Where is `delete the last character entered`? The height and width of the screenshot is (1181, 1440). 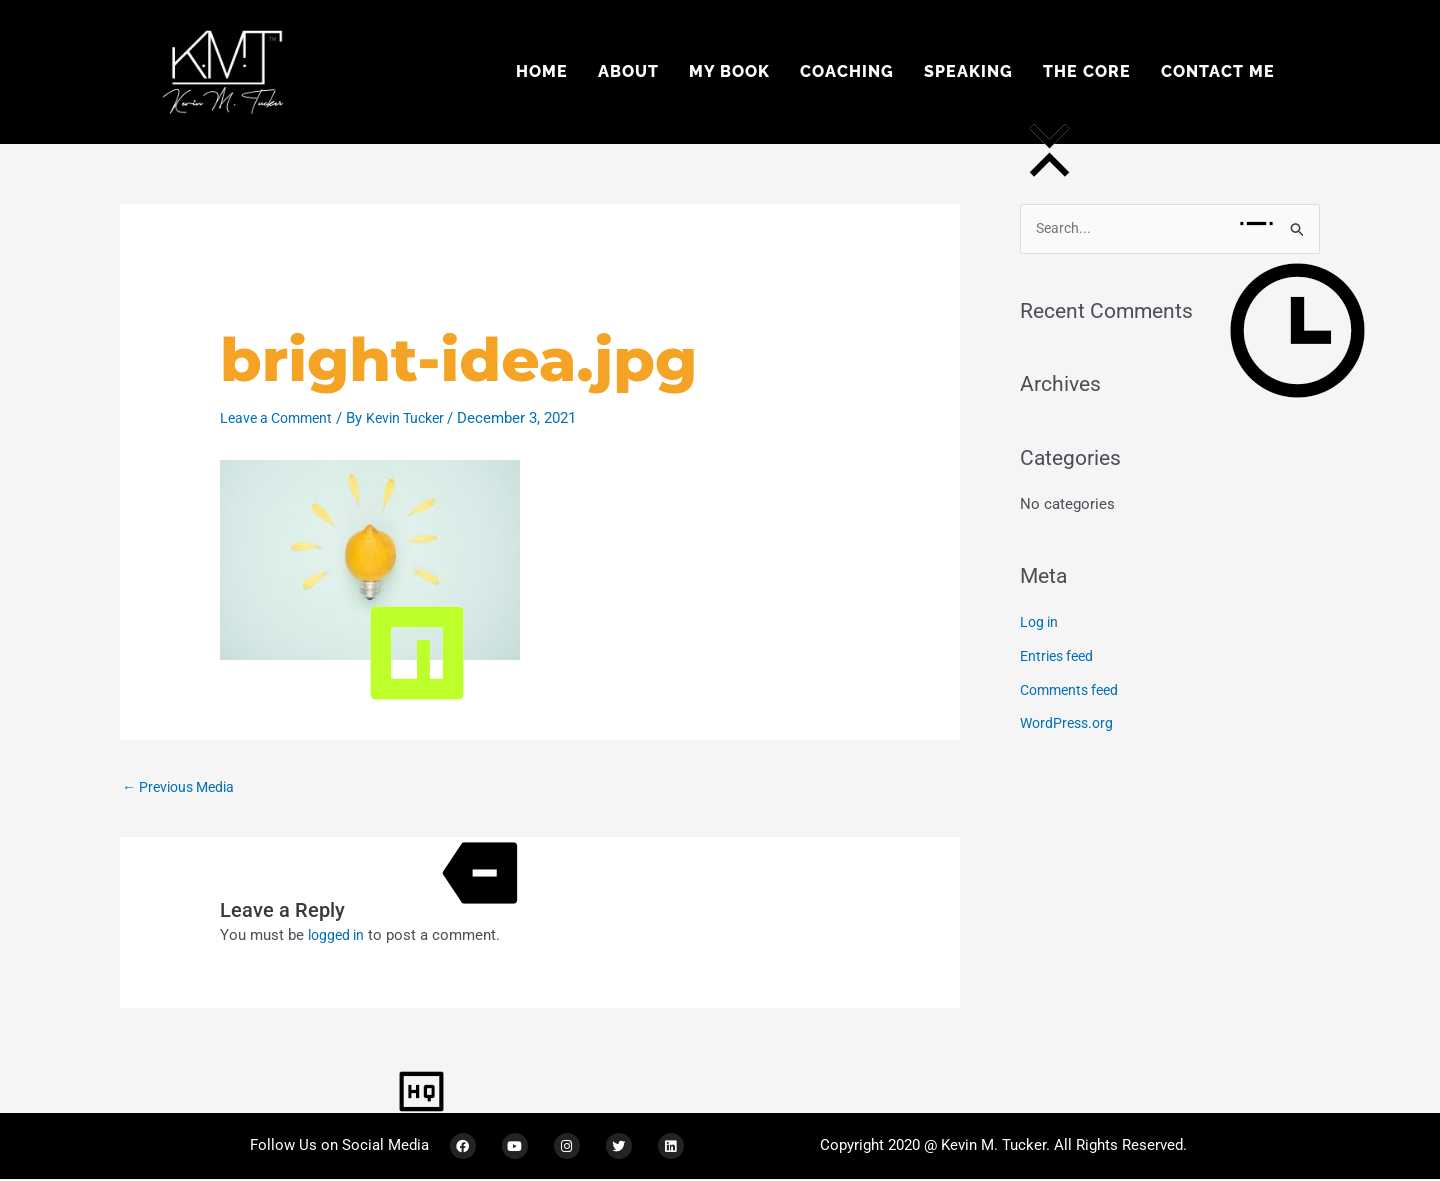
delete the last character entered is located at coordinates (483, 873).